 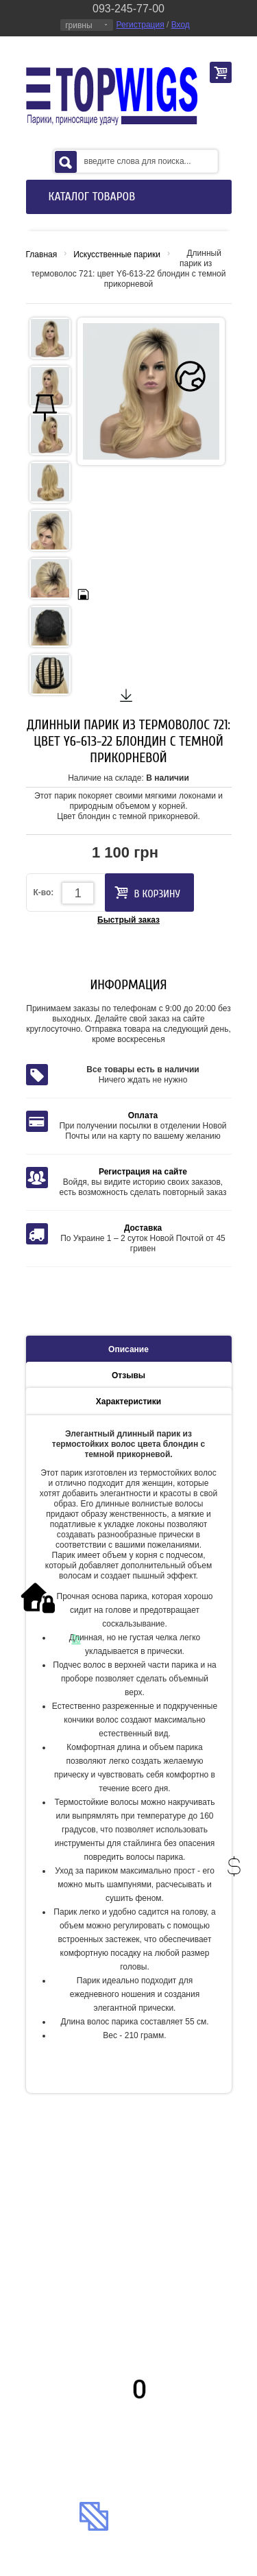 What do you see at coordinates (234, 1866) in the screenshot?
I see `view account balance or financial information` at bounding box center [234, 1866].